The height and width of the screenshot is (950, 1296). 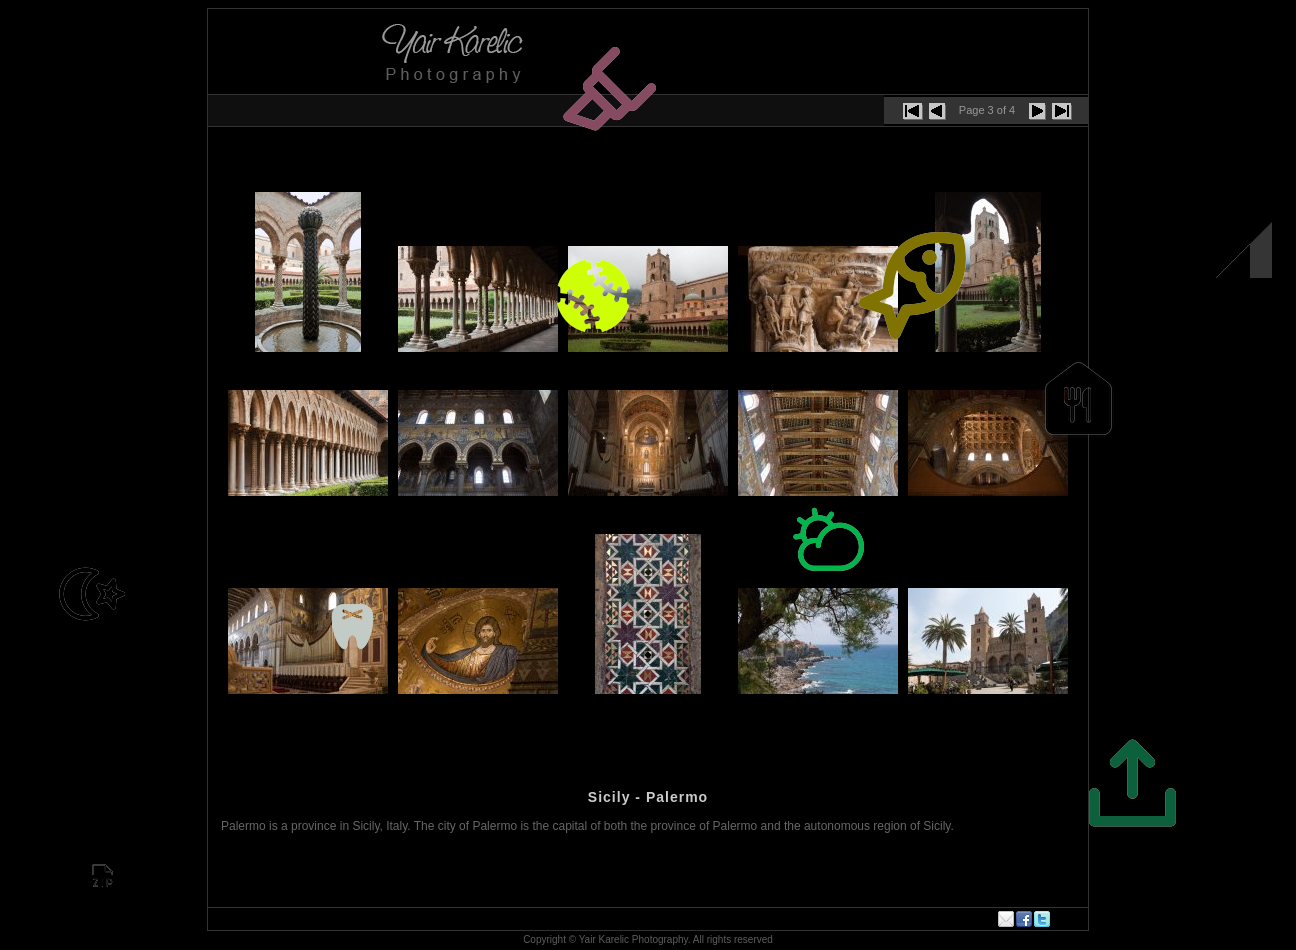 What do you see at coordinates (90, 594) in the screenshot?
I see `indicates Islamic religious content or features` at bounding box center [90, 594].